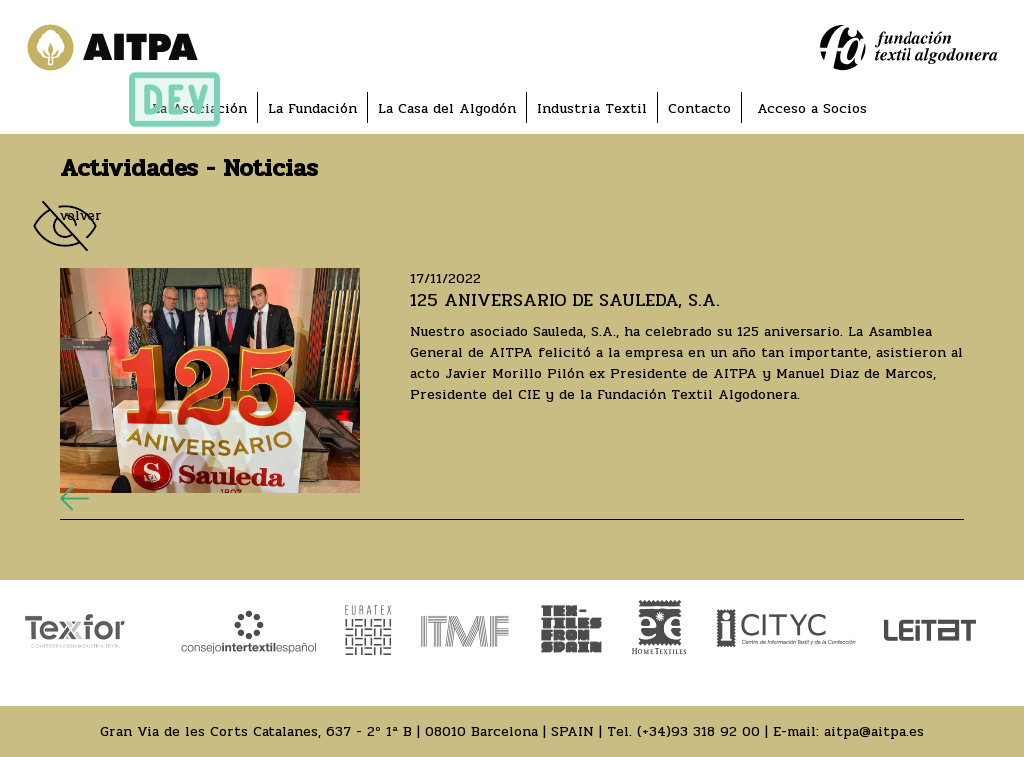  What do you see at coordinates (174, 99) in the screenshot?
I see `visit DEV Community profile or article` at bounding box center [174, 99].